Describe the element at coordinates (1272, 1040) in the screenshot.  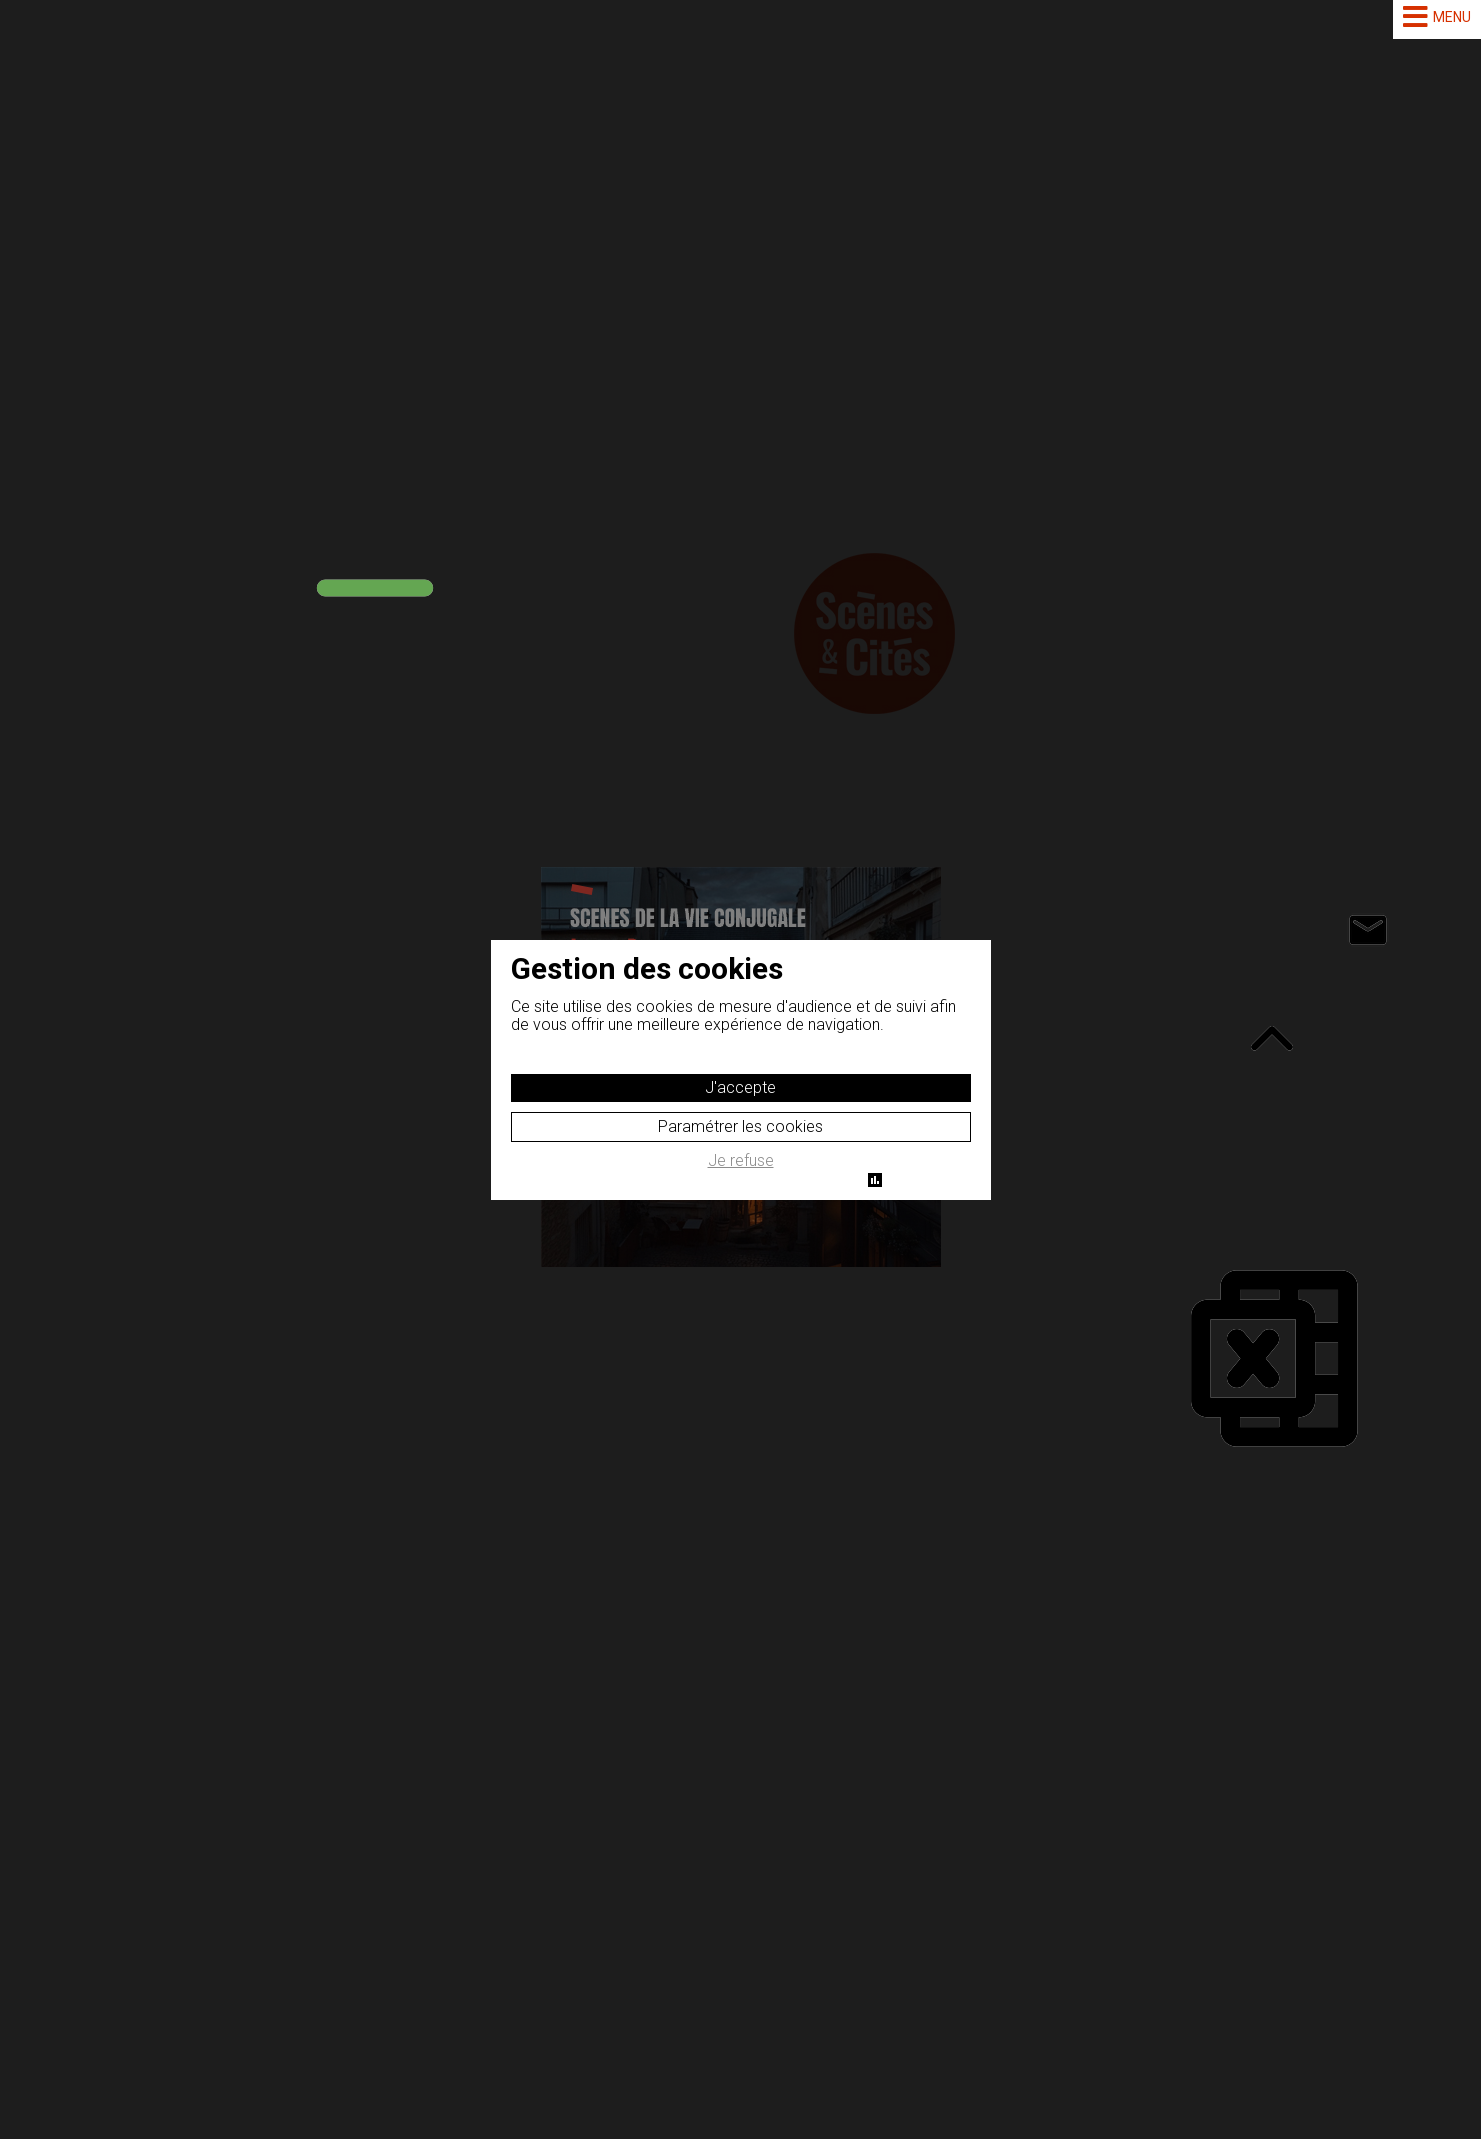
I see `collapse an expanded section` at that location.